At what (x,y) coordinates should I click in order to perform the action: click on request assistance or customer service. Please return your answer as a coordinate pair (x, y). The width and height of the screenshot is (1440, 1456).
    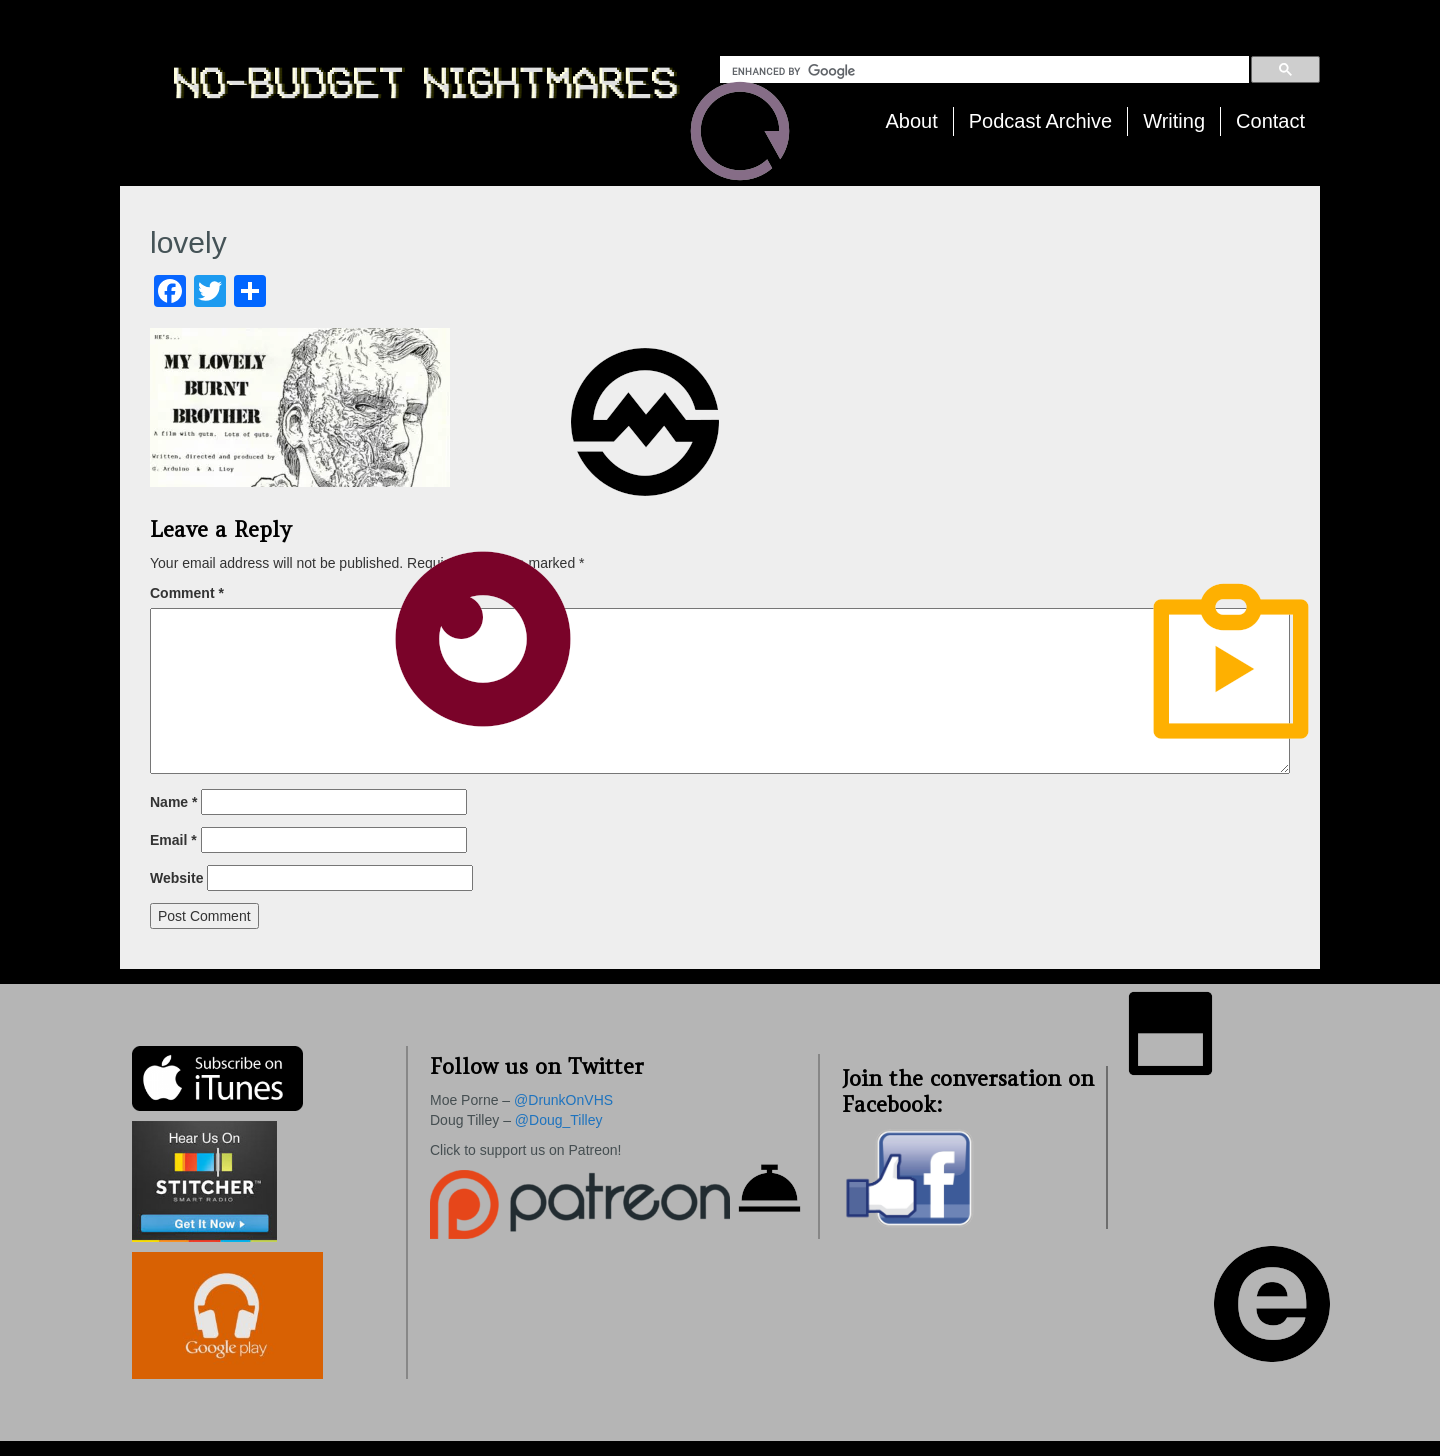
    Looking at the image, I should click on (769, 1189).